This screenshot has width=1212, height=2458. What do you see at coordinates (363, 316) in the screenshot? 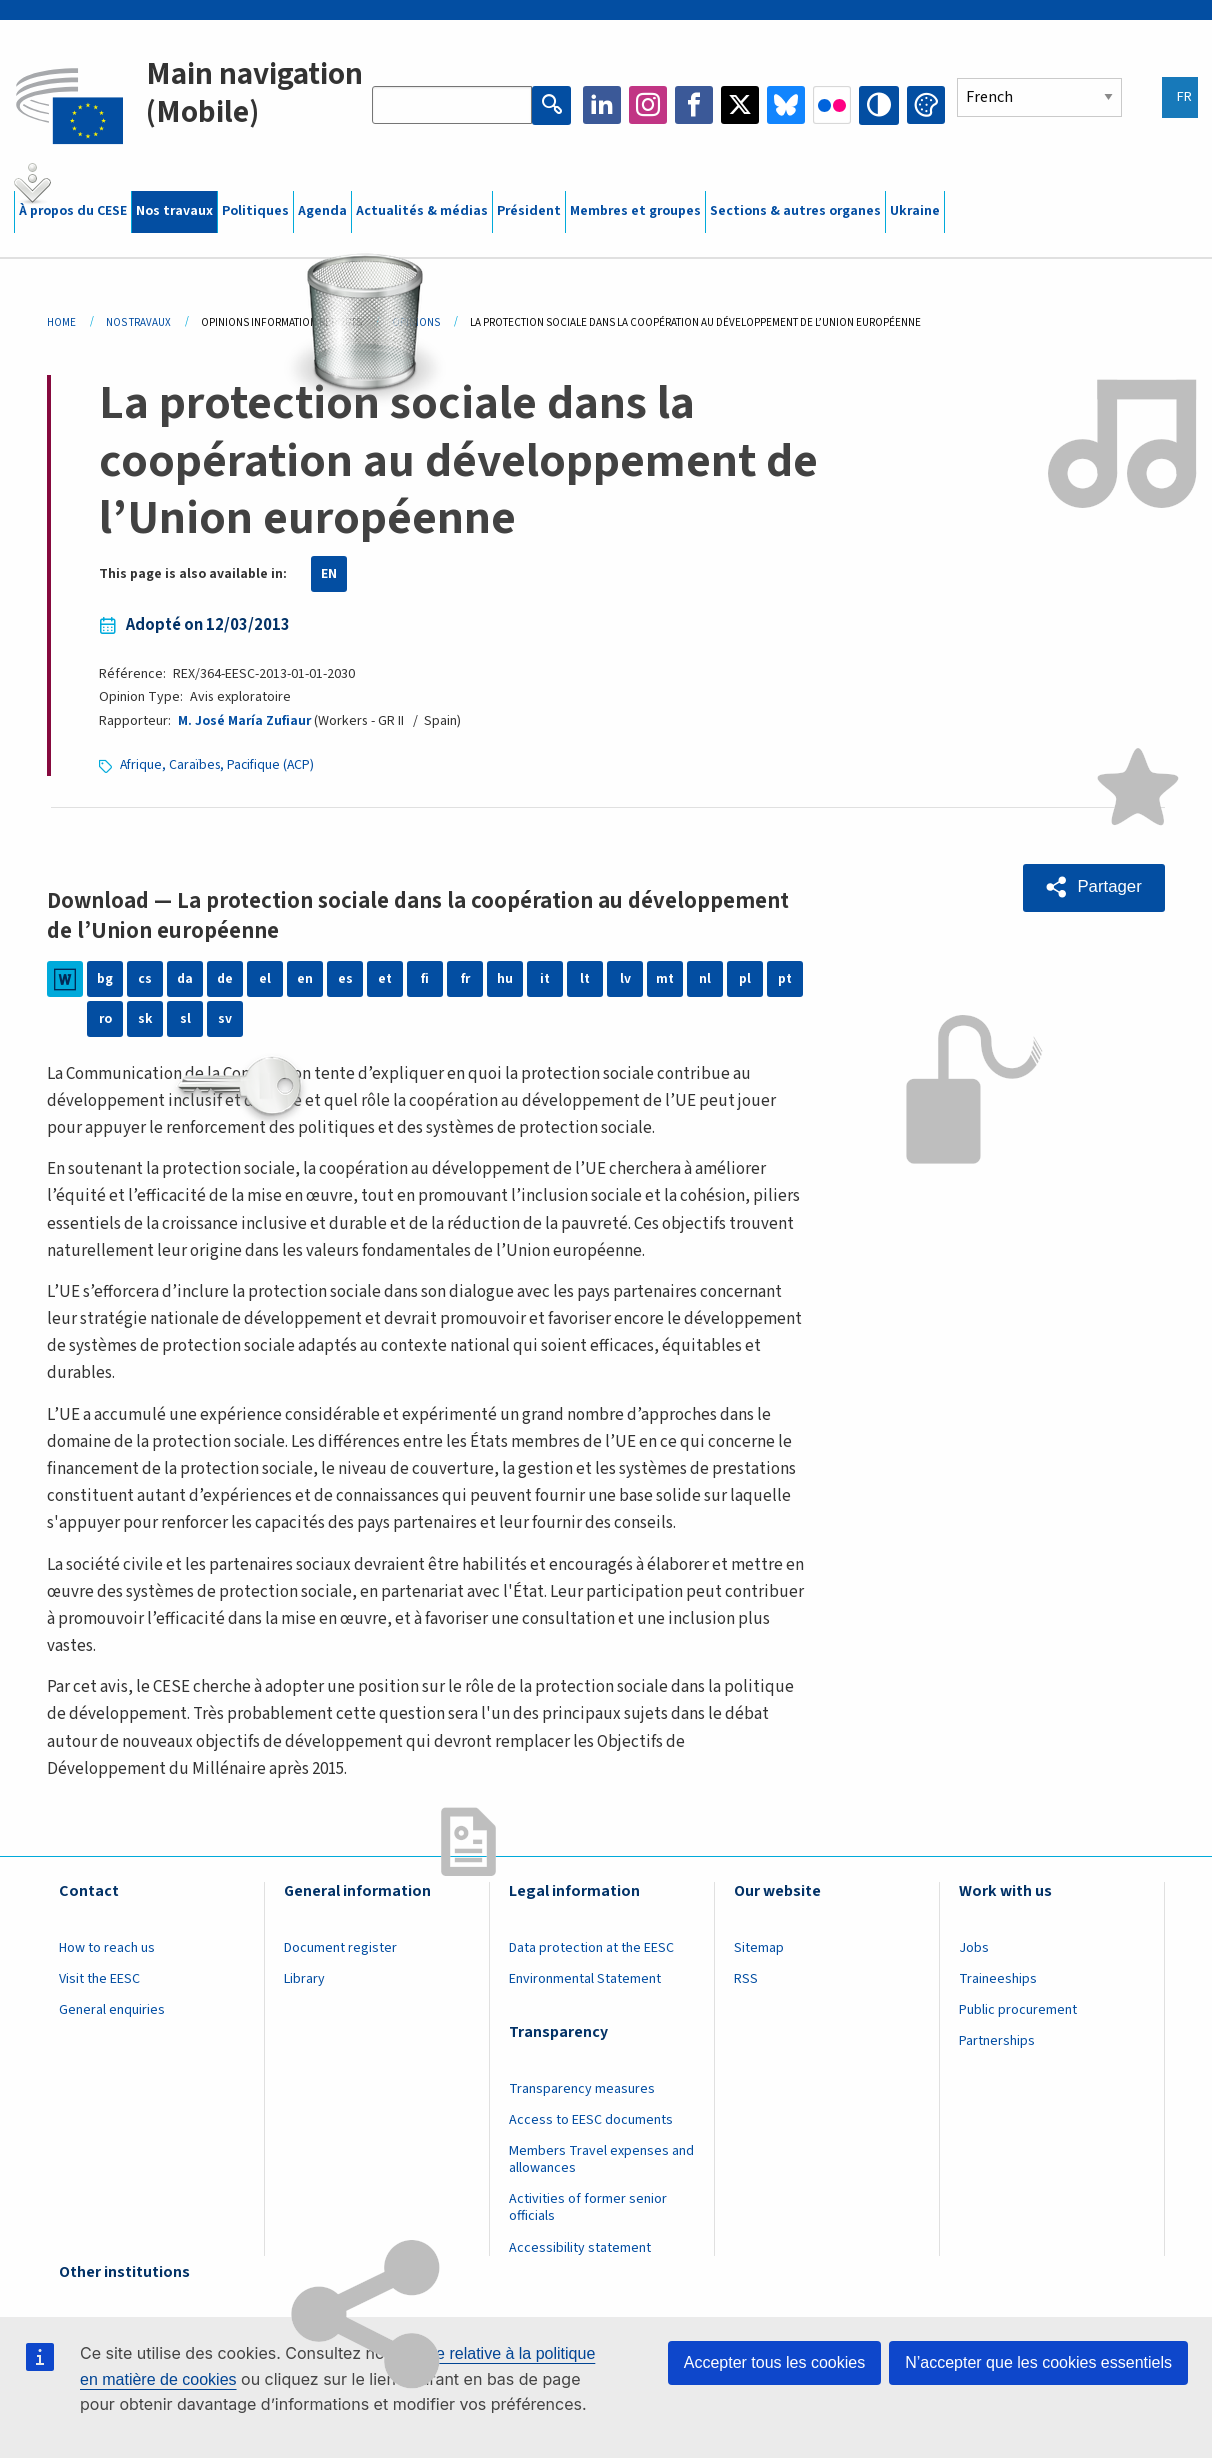
I see `open the trash or recycle bin` at bounding box center [363, 316].